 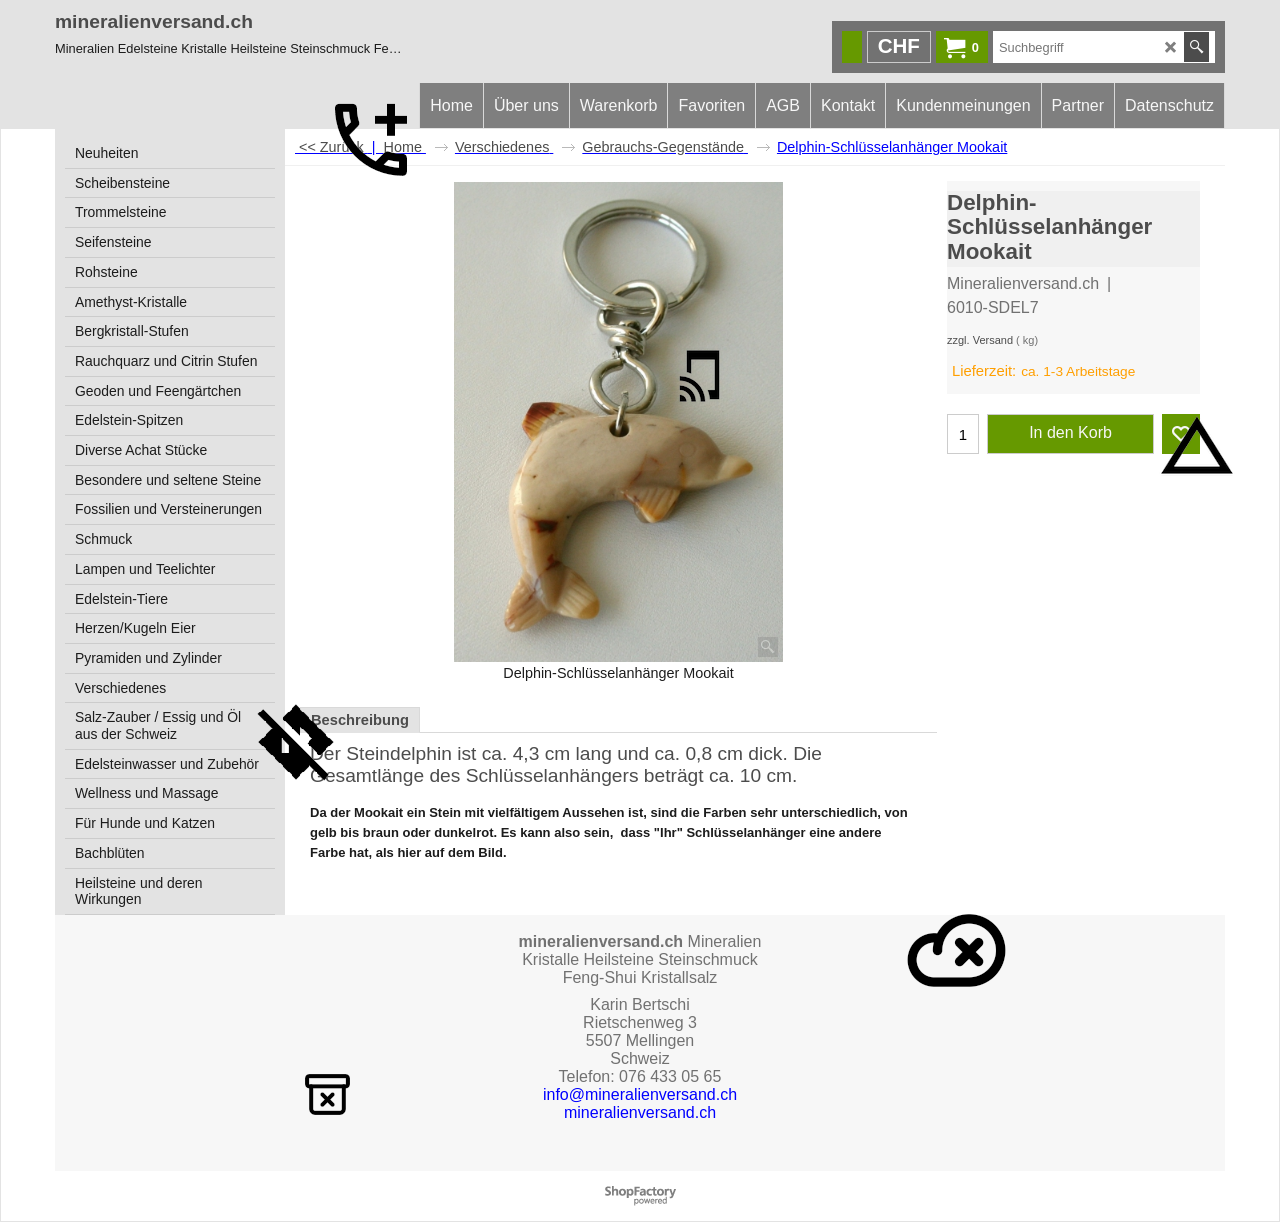 What do you see at coordinates (371, 140) in the screenshot?
I see `add a new contact to your phone` at bounding box center [371, 140].